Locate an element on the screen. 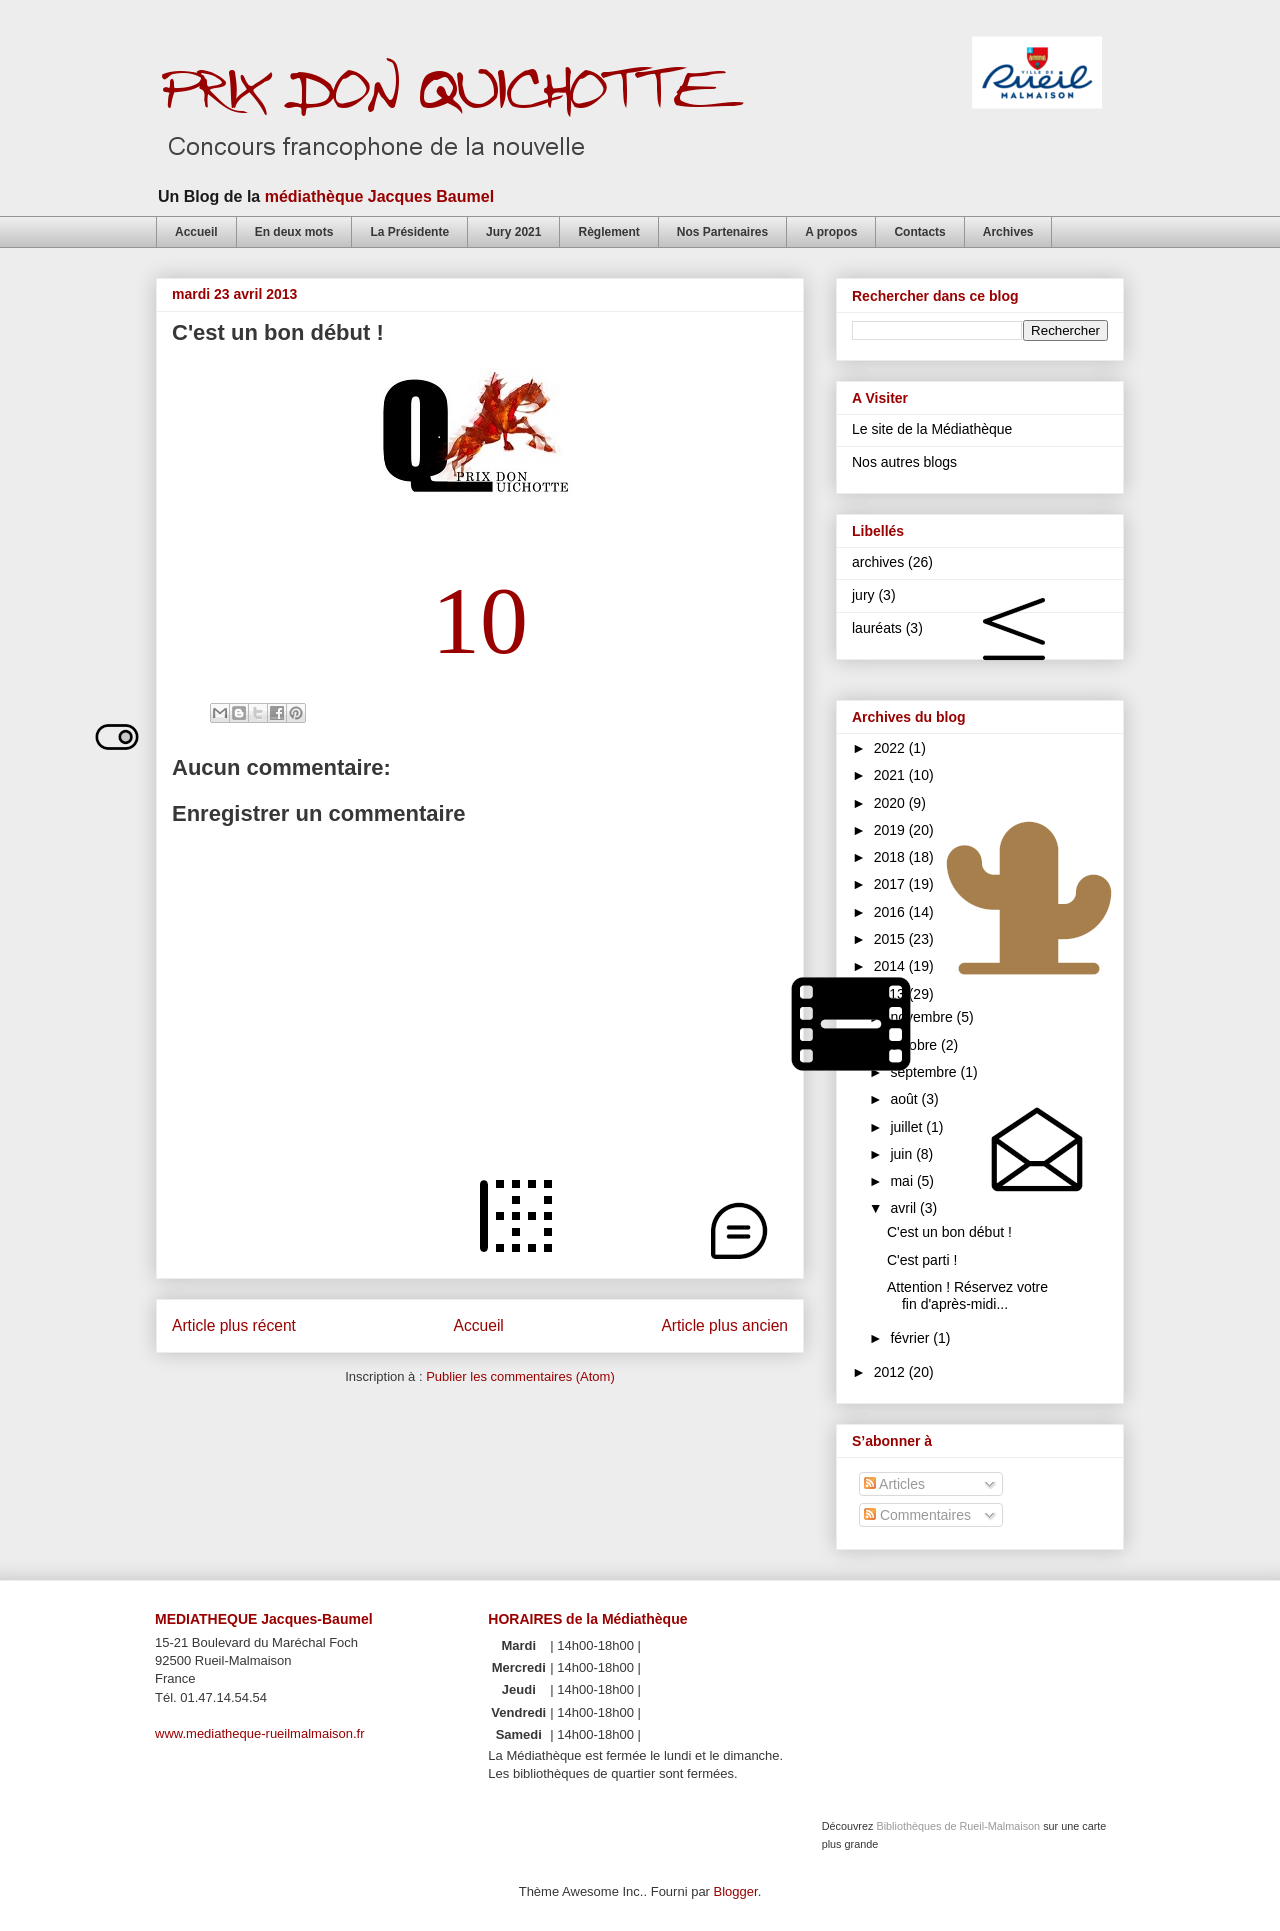 The height and width of the screenshot is (1931, 1280). view an opened or read email is located at coordinates (1037, 1153).